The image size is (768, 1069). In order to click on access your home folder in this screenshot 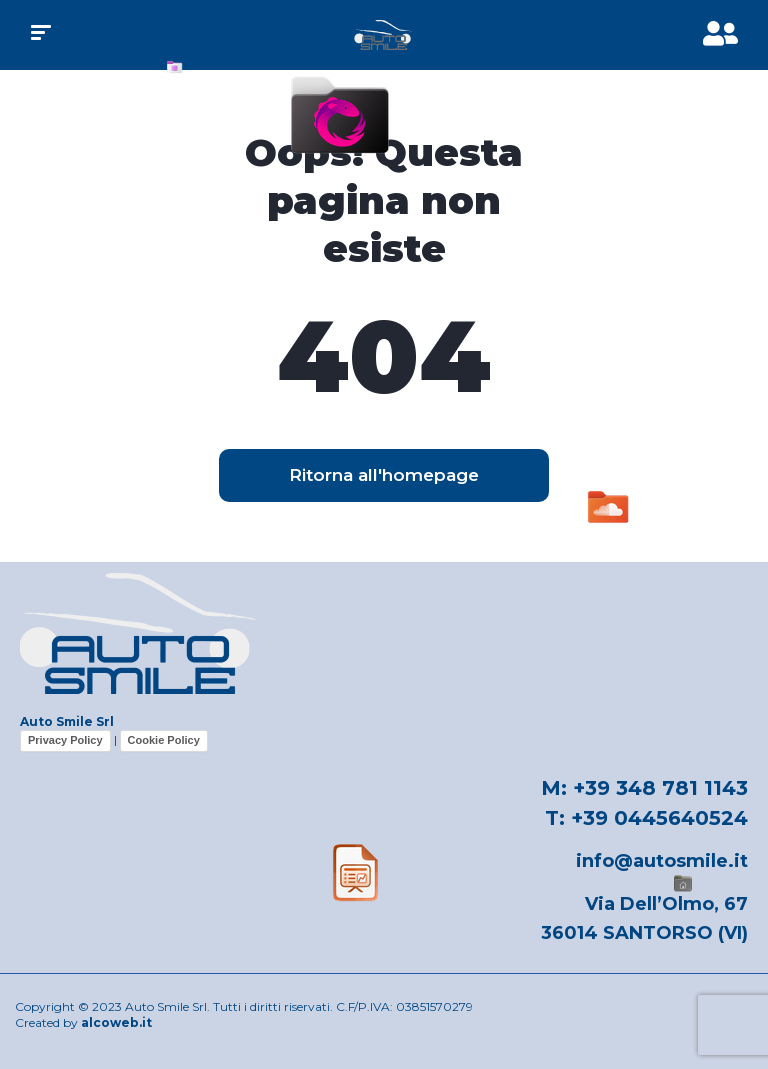, I will do `click(683, 883)`.